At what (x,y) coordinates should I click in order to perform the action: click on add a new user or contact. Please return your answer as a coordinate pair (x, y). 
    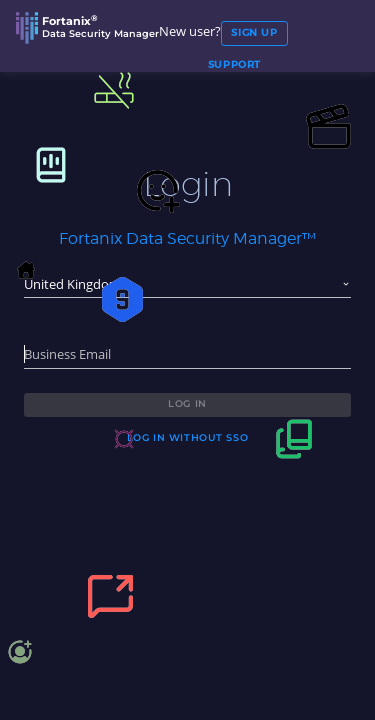
    Looking at the image, I should click on (20, 652).